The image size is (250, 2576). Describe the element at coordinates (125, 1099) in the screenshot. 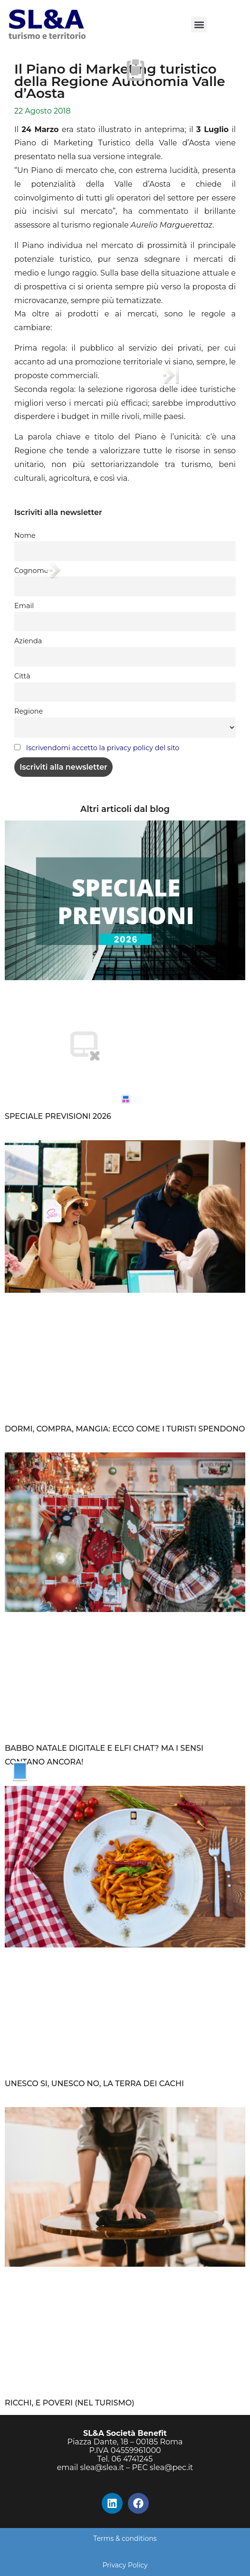

I see `select all items in the current view` at that location.